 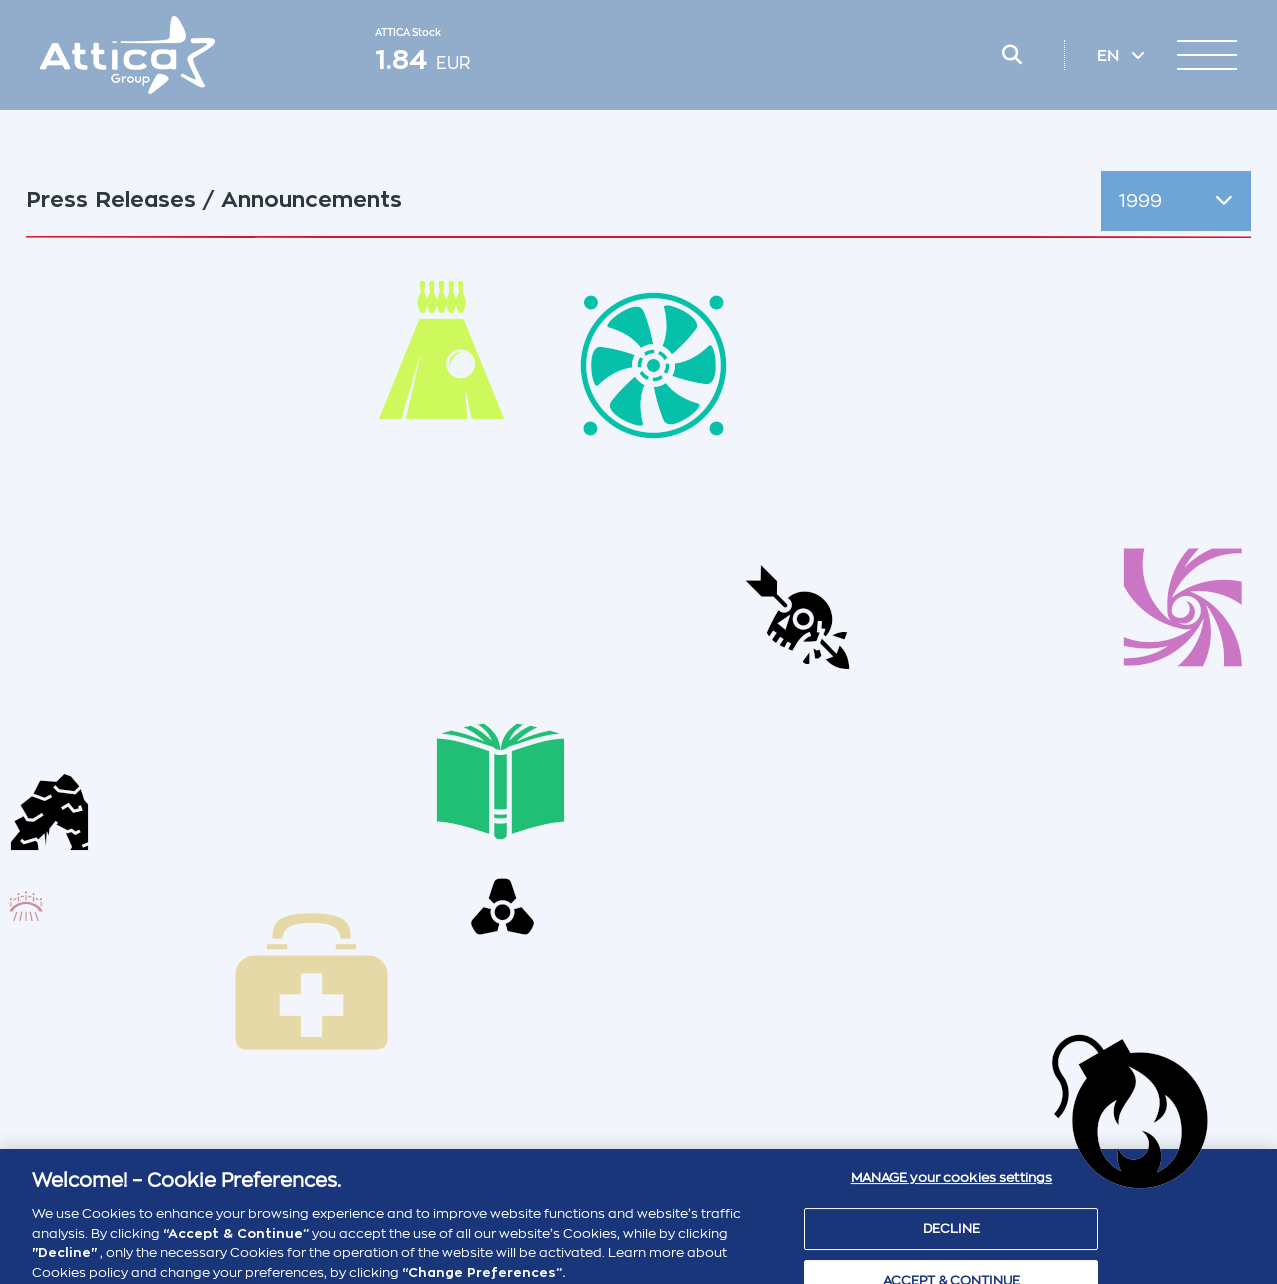 I want to click on enter a cave or underground area, so click(x=49, y=811).